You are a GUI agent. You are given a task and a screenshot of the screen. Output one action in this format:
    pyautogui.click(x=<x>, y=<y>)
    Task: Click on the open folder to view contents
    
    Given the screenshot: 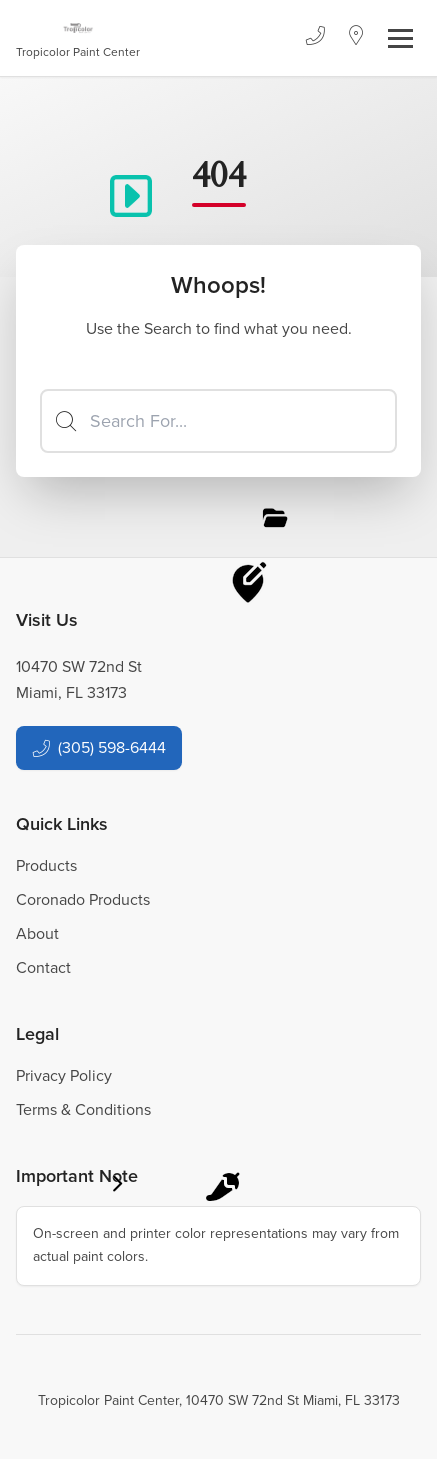 What is the action you would take?
    pyautogui.click(x=274, y=518)
    